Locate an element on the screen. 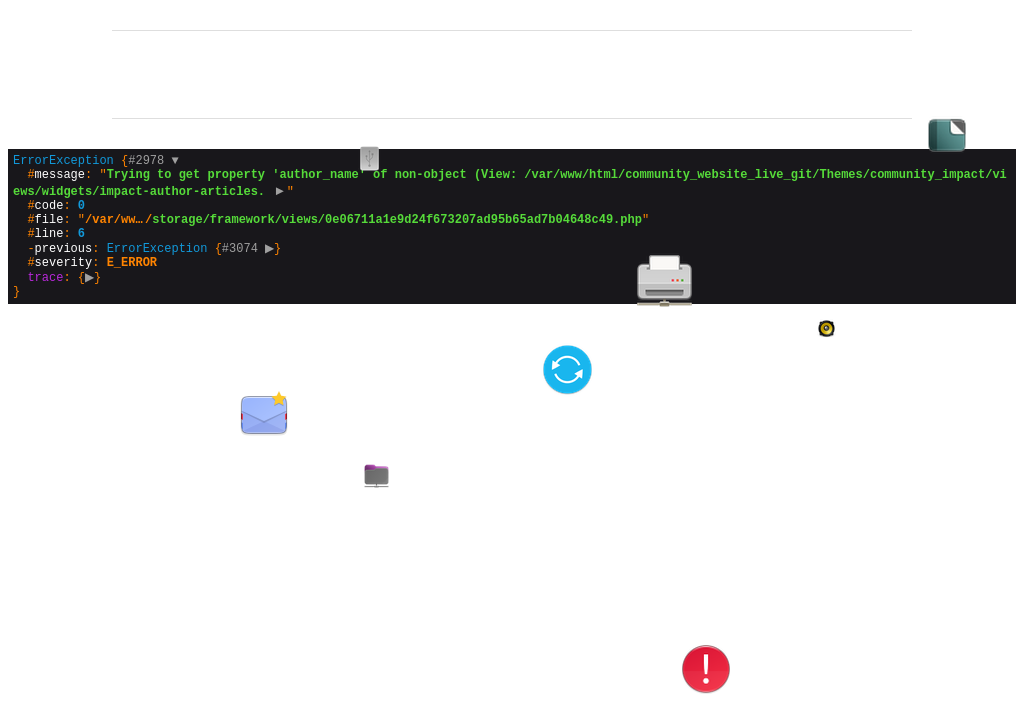 The image size is (1024, 720). indicates an important alert or warning is located at coordinates (706, 669).